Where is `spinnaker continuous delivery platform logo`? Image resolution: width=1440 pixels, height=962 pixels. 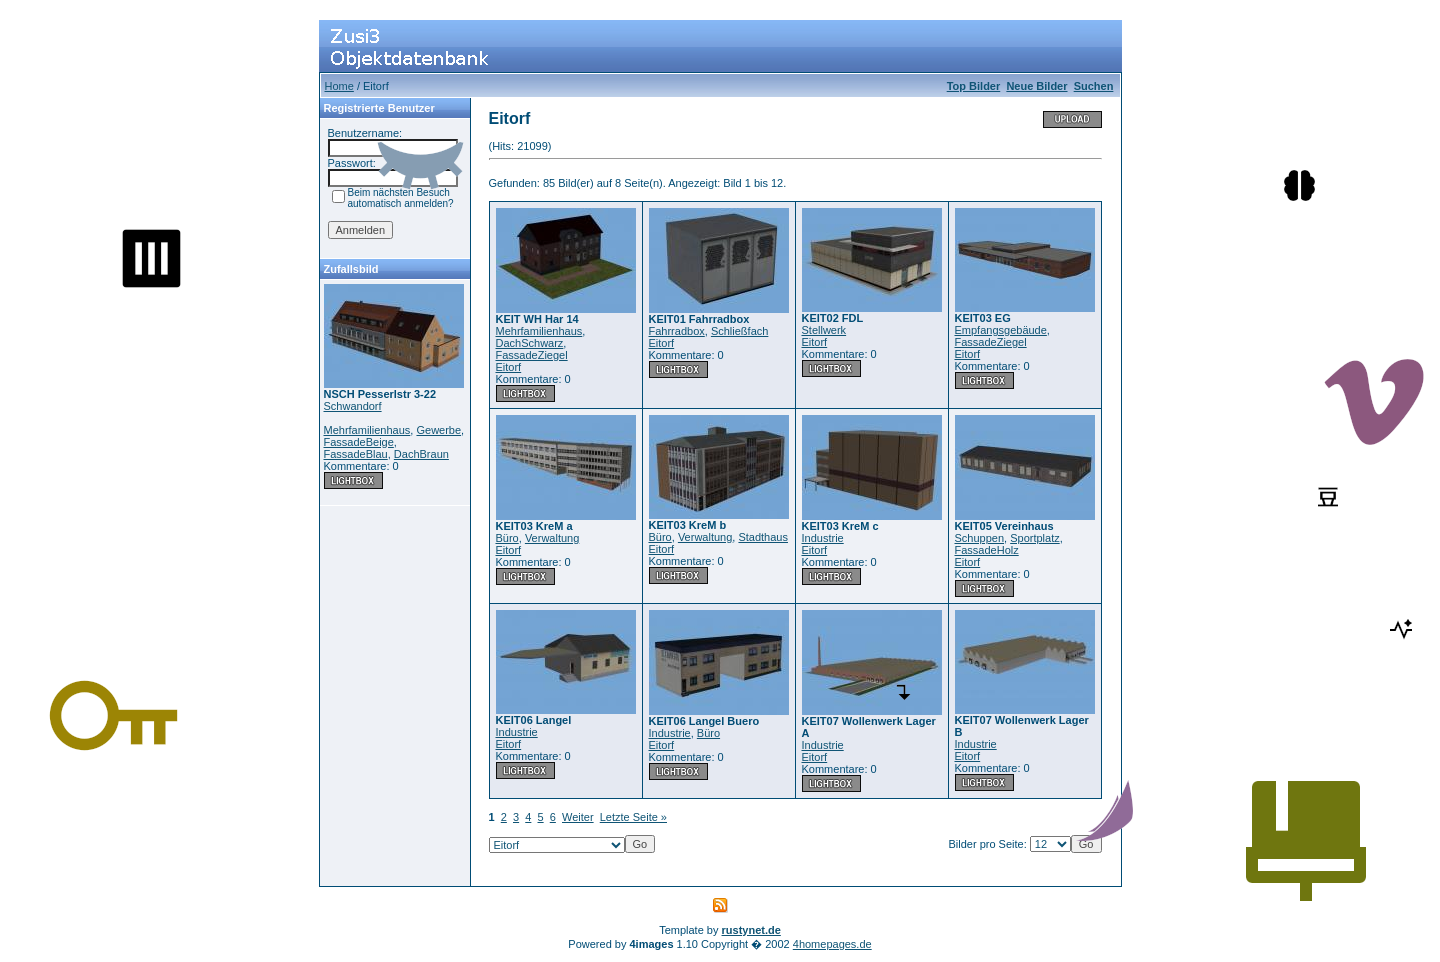
spinnaker continuous delivery platform logo is located at coordinates (1104, 810).